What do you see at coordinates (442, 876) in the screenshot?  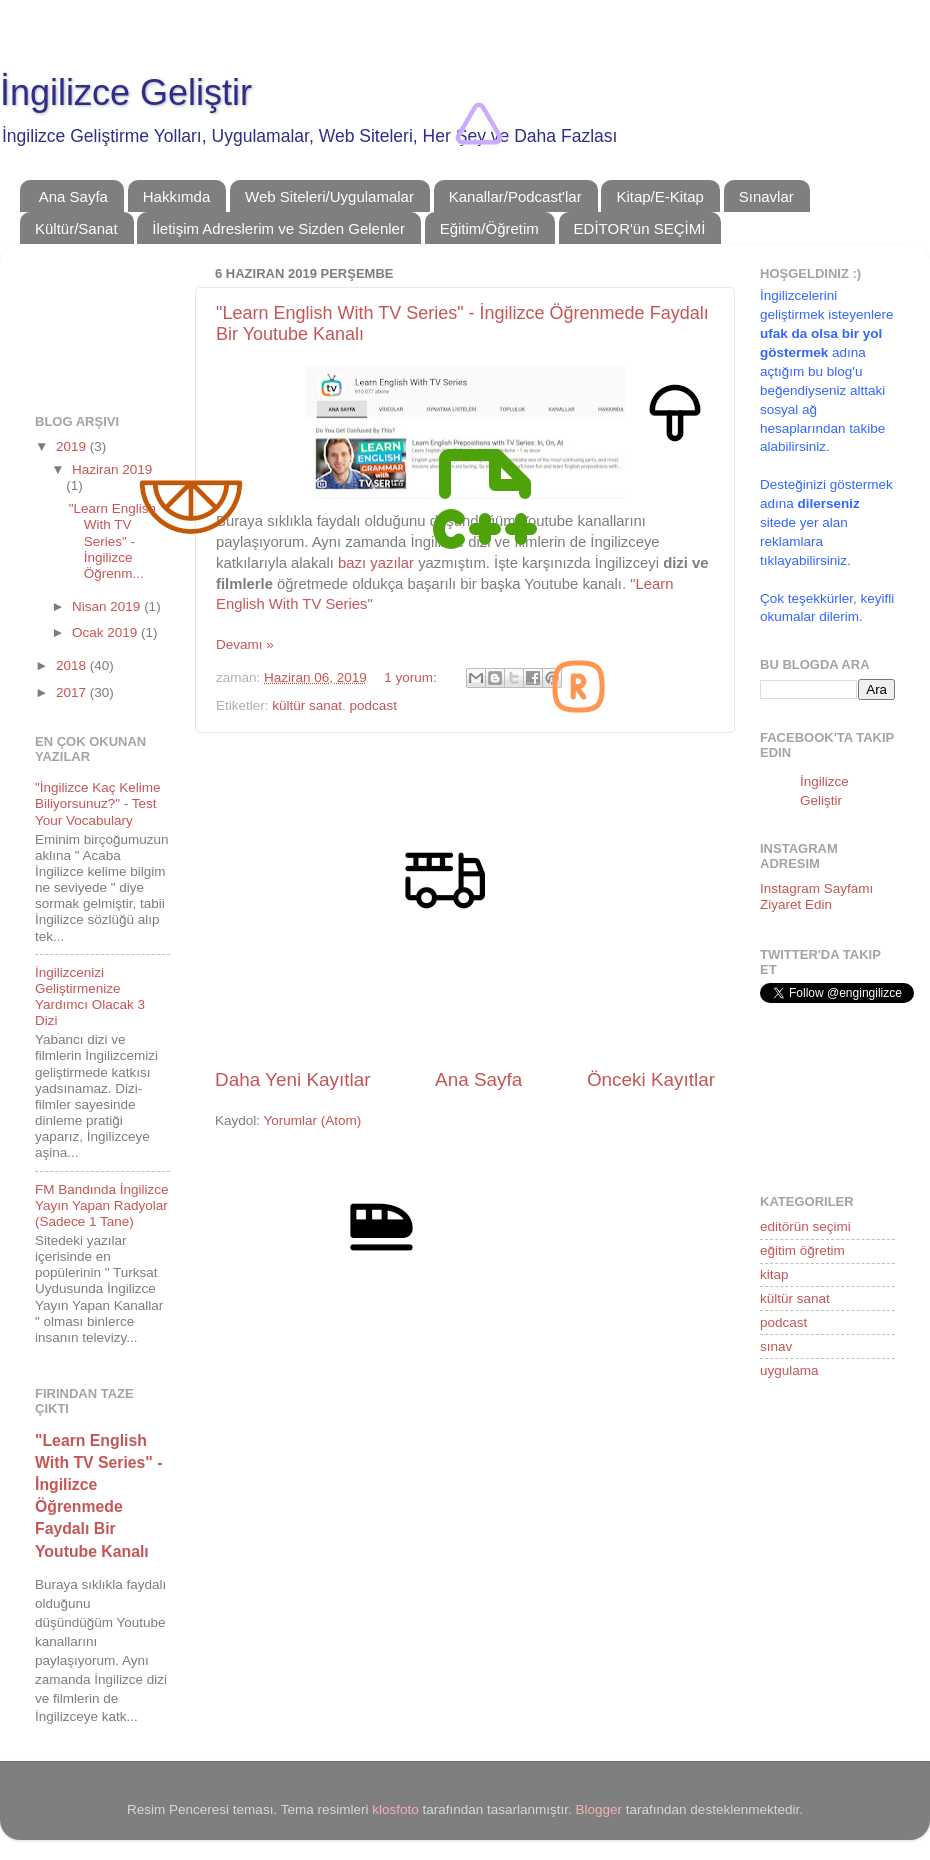 I see `emergency services or fire department contact` at bounding box center [442, 876].